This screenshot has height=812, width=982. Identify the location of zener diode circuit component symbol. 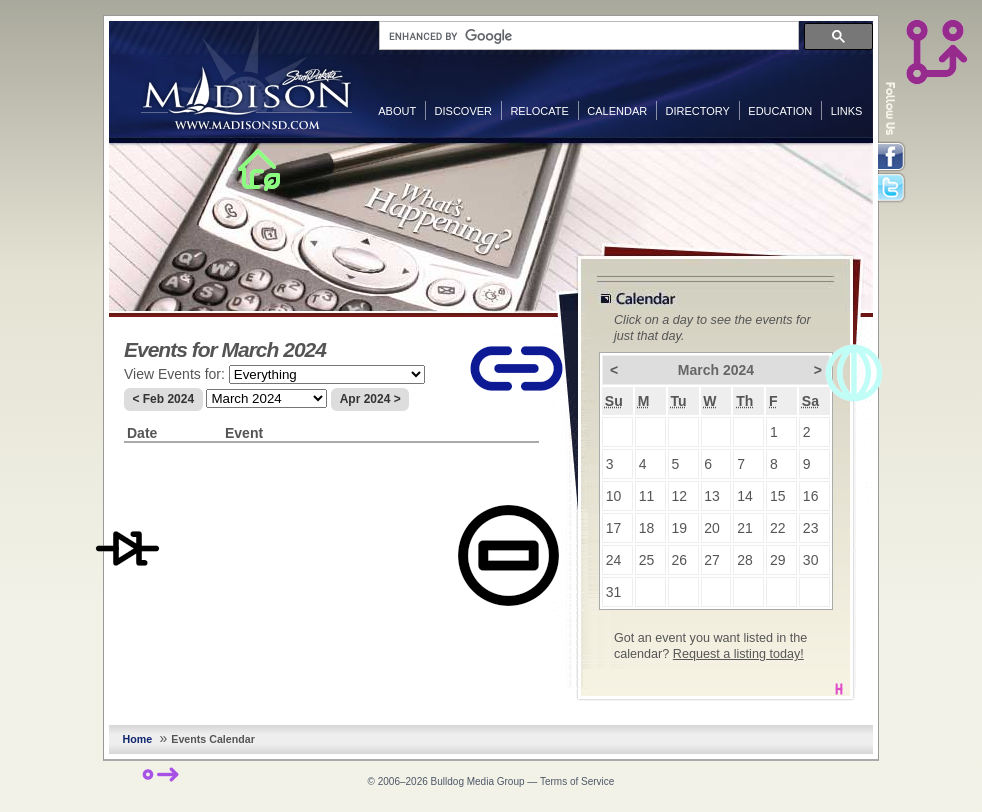
(127, 548).